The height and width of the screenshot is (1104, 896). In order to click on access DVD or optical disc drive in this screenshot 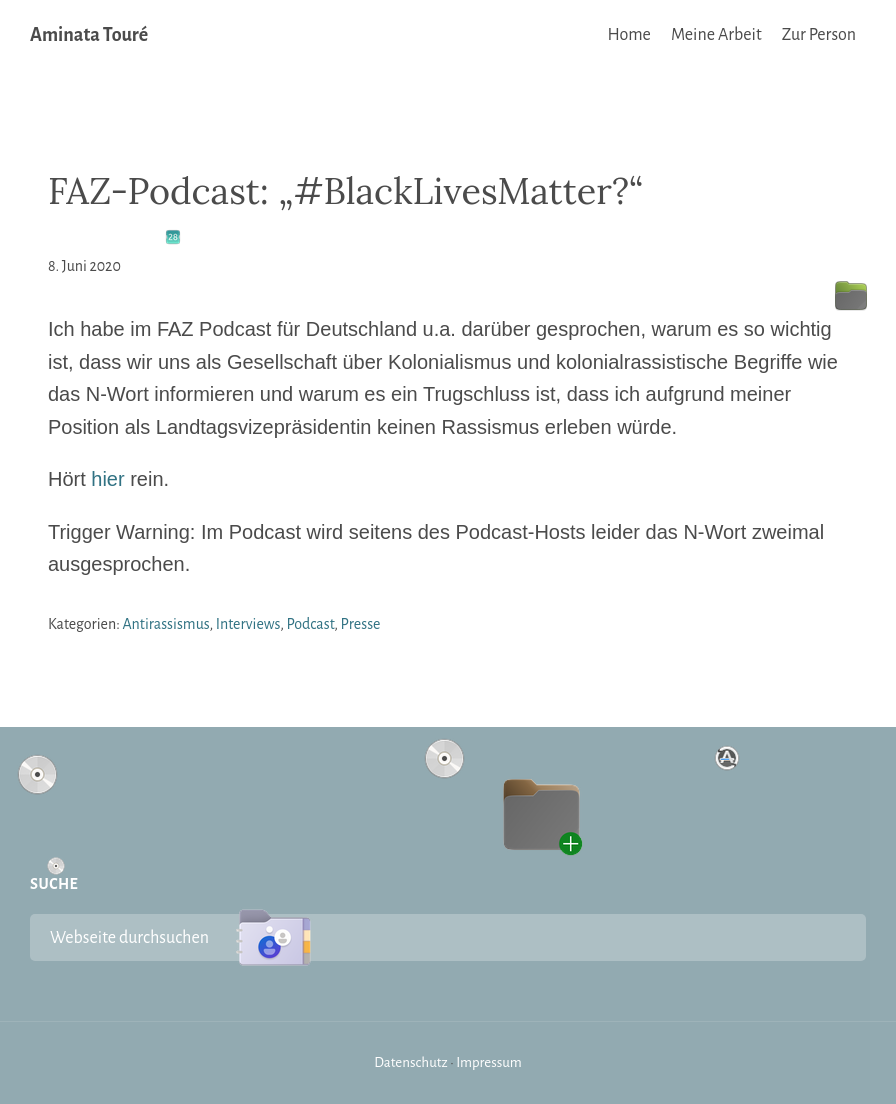, I will do `click(56, 866)`.